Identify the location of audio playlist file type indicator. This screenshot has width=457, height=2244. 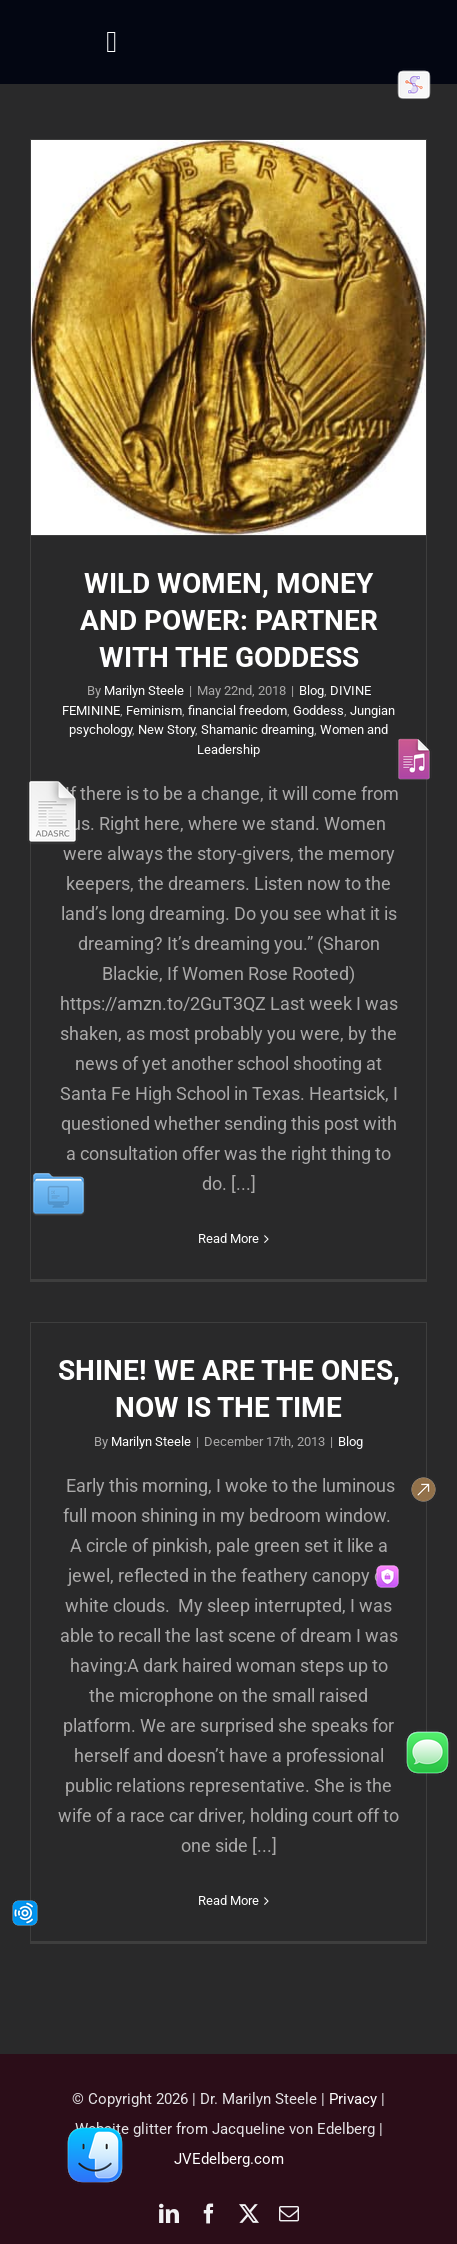
(414, 759).